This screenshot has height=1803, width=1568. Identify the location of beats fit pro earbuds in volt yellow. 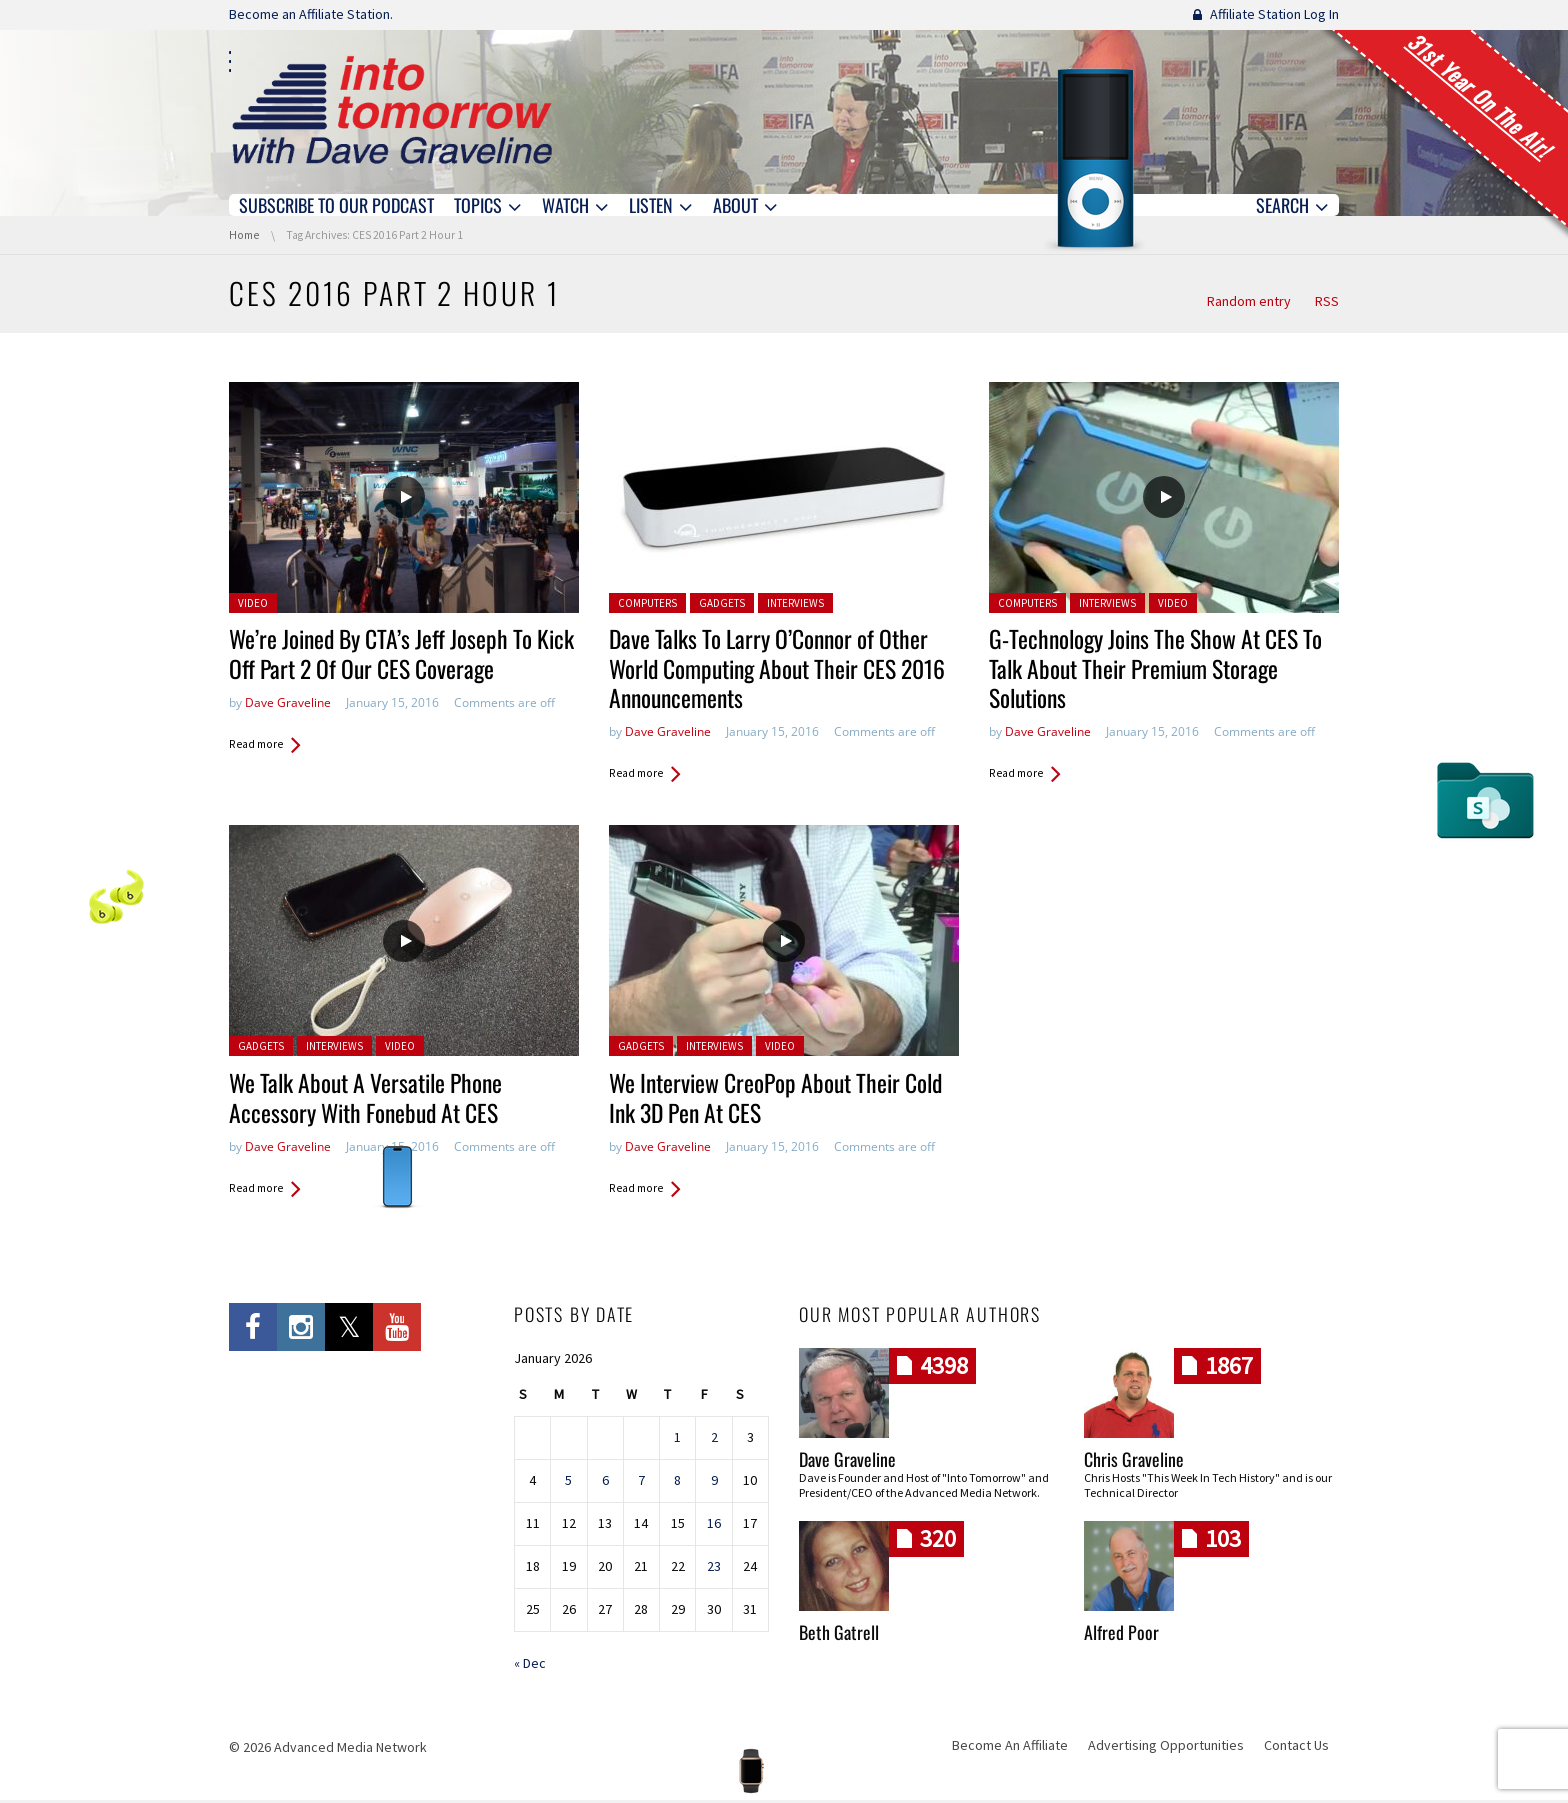
(116, 897).